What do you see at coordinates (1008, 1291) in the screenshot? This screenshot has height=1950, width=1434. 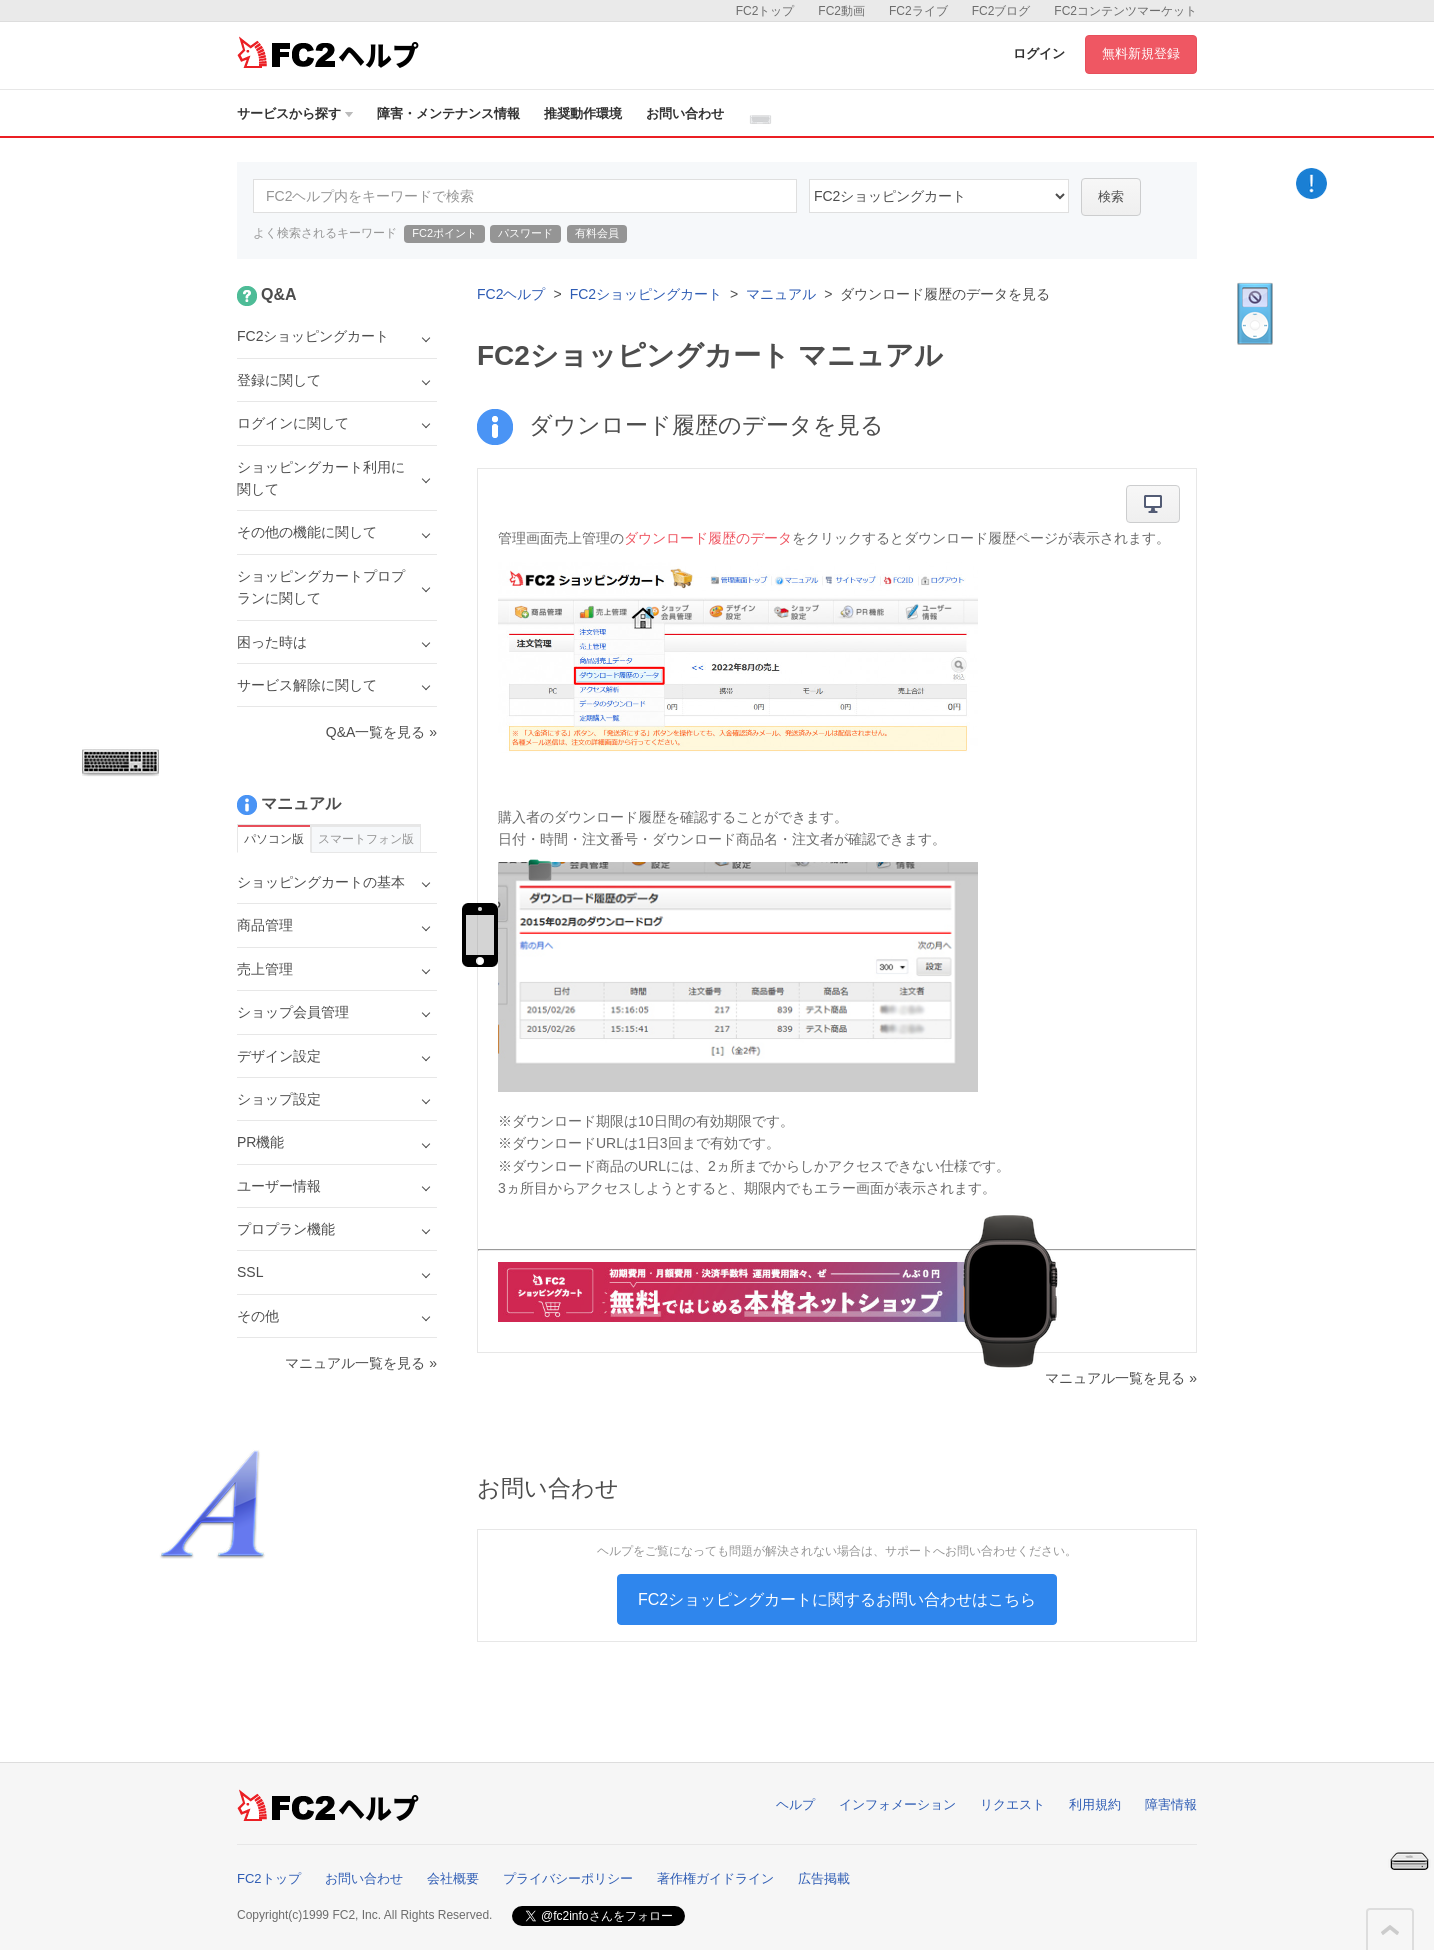 I see `apple watch device icon` at bounding box center [1008, 1291].